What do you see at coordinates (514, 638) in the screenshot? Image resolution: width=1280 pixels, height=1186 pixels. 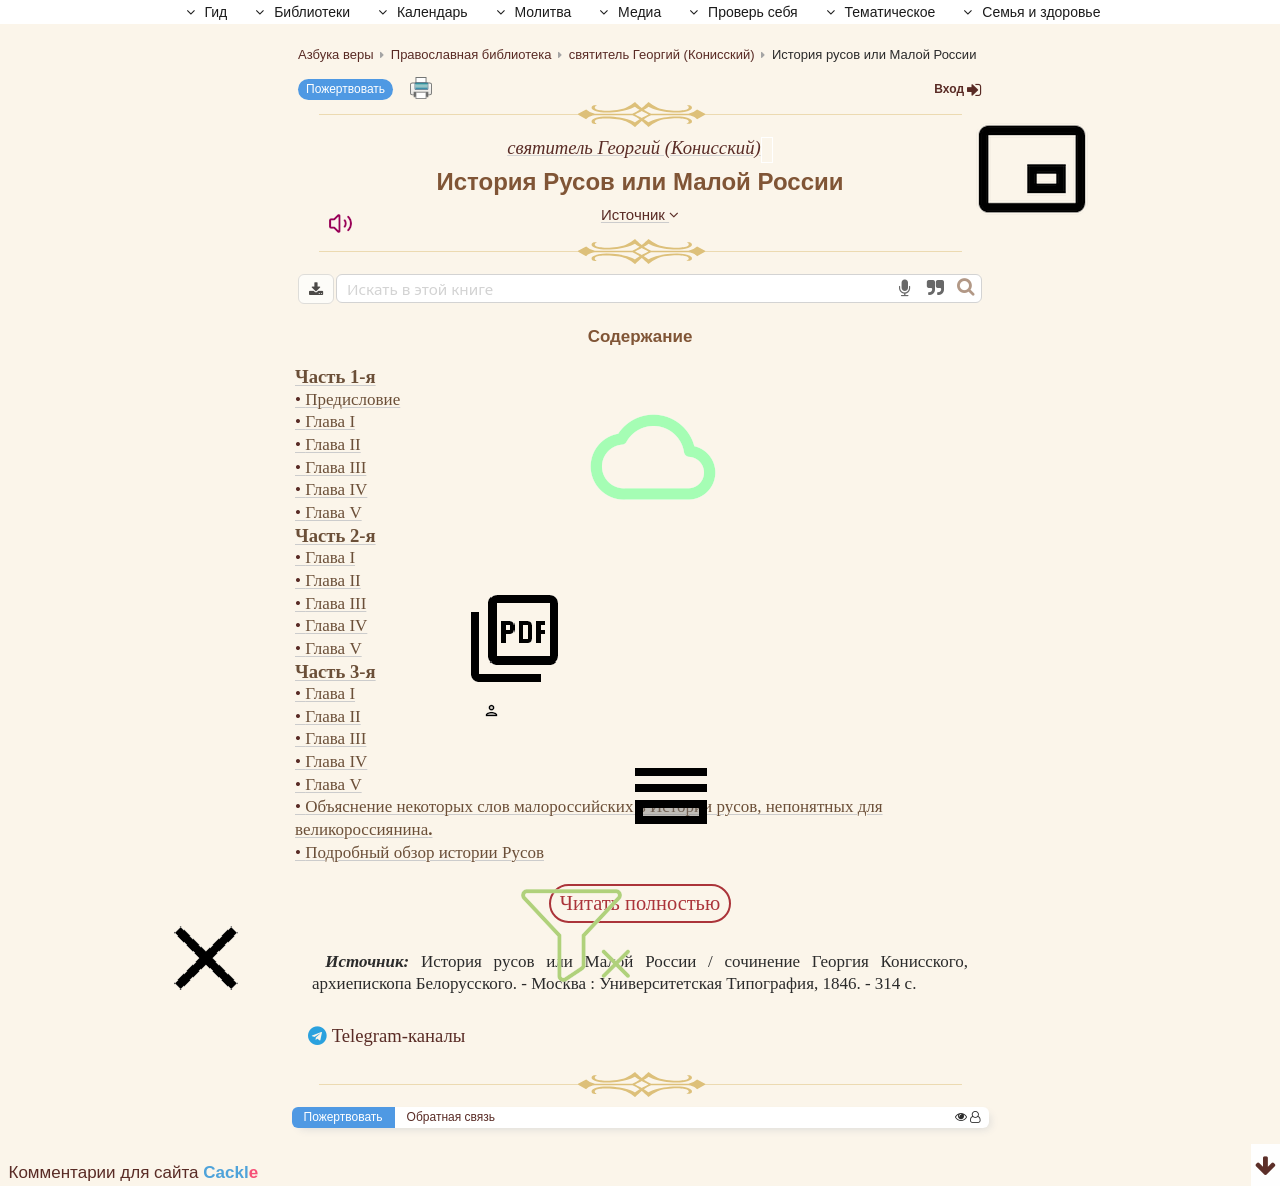 I see `save or export as PDF` at bounding box center [514, 638].